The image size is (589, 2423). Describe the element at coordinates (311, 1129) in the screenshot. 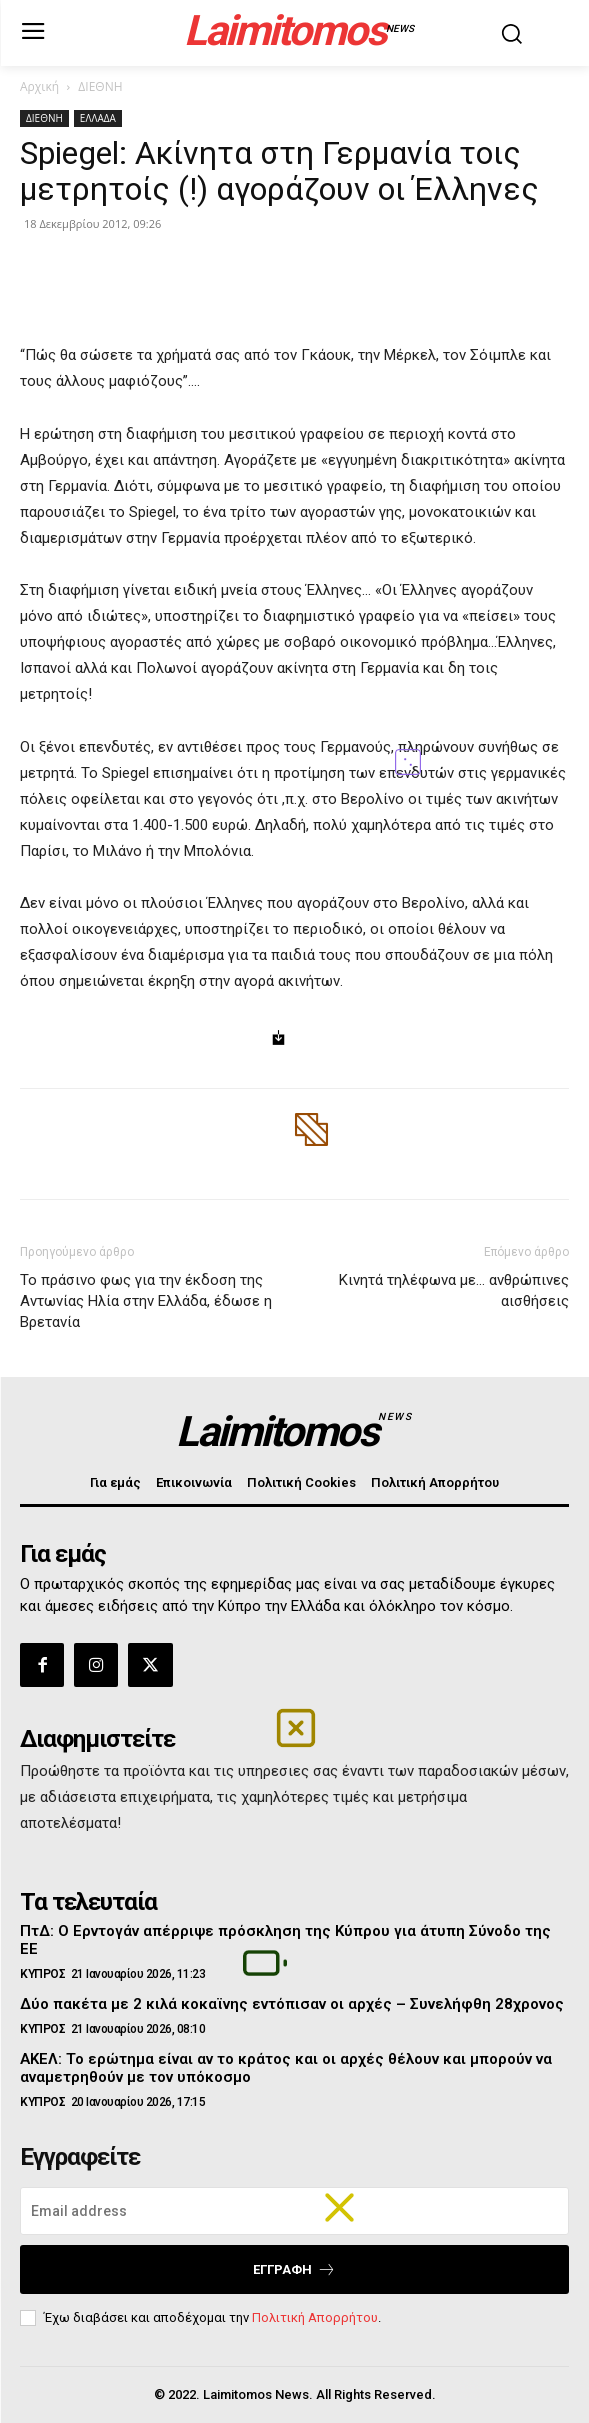

I see `merge or combine selected layers` at that location.